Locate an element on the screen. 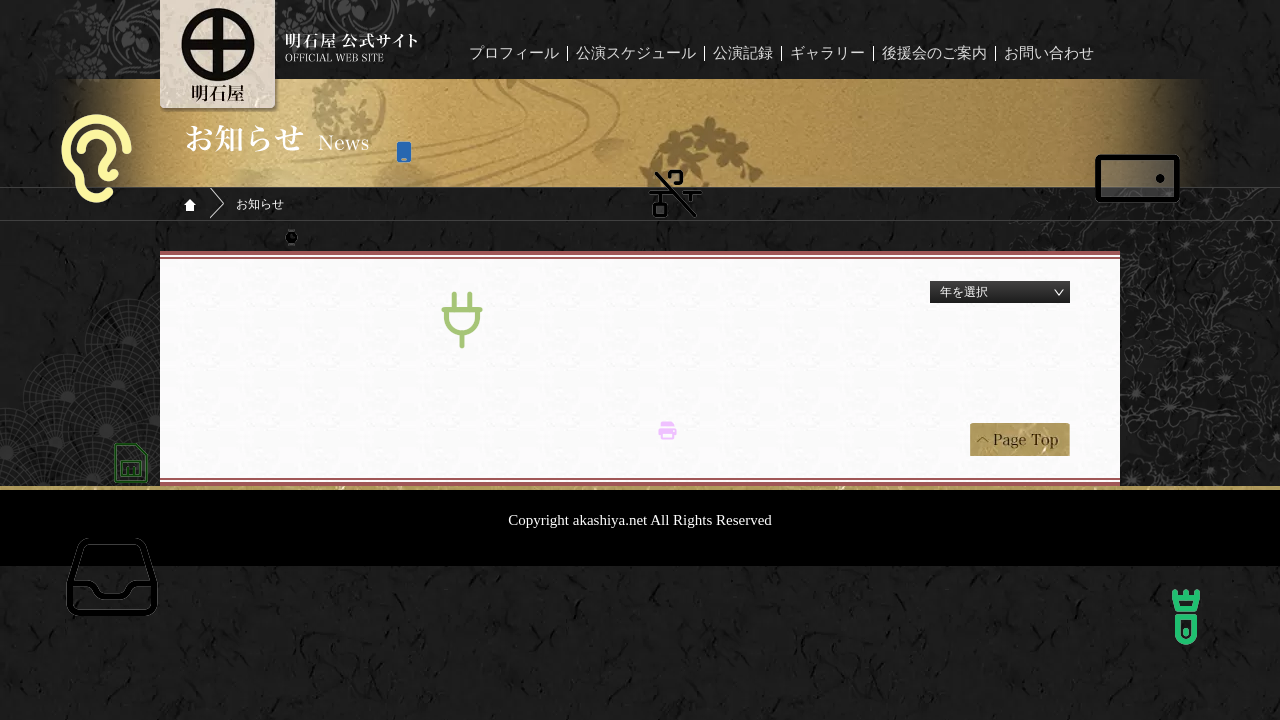 The width and height of the screenshot is (1280, 720). access audio or hearing settings is located at coordinates (96, 158).